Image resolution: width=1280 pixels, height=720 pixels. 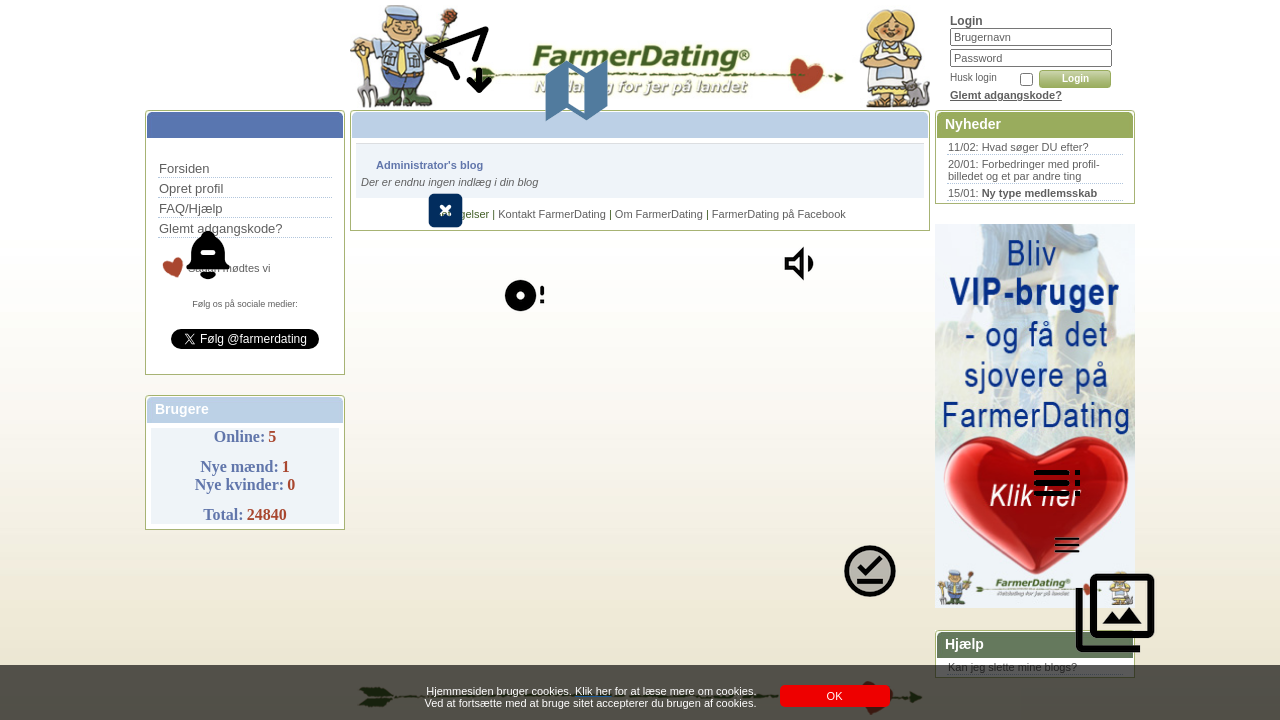 I want to click on open navigation menu, so click(x=1067, y=545).